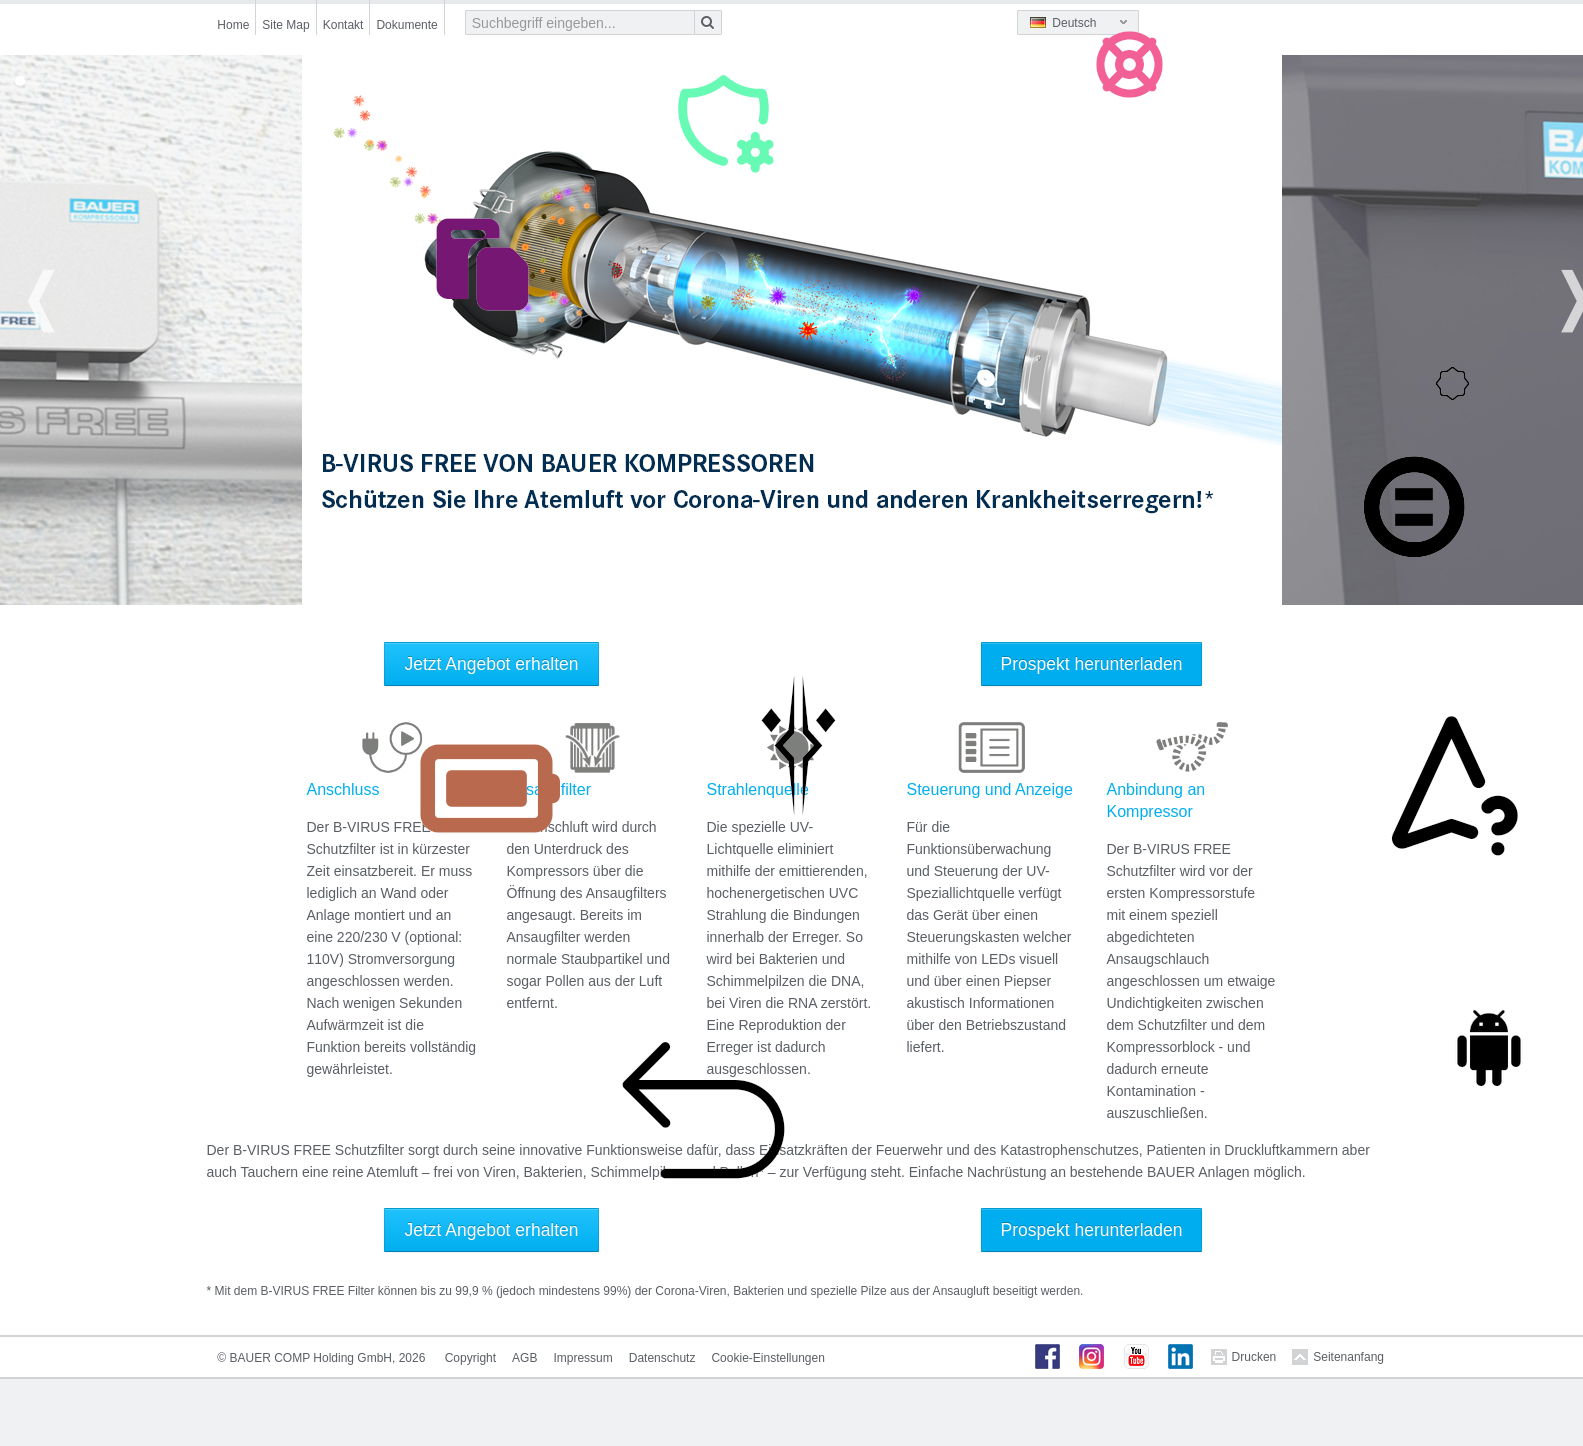 Image resolution: width=1583 pixels, height=1446 pixels. Describe the element at coordinates (723, 120) in the screenshot. I see `access security settings` at that location.